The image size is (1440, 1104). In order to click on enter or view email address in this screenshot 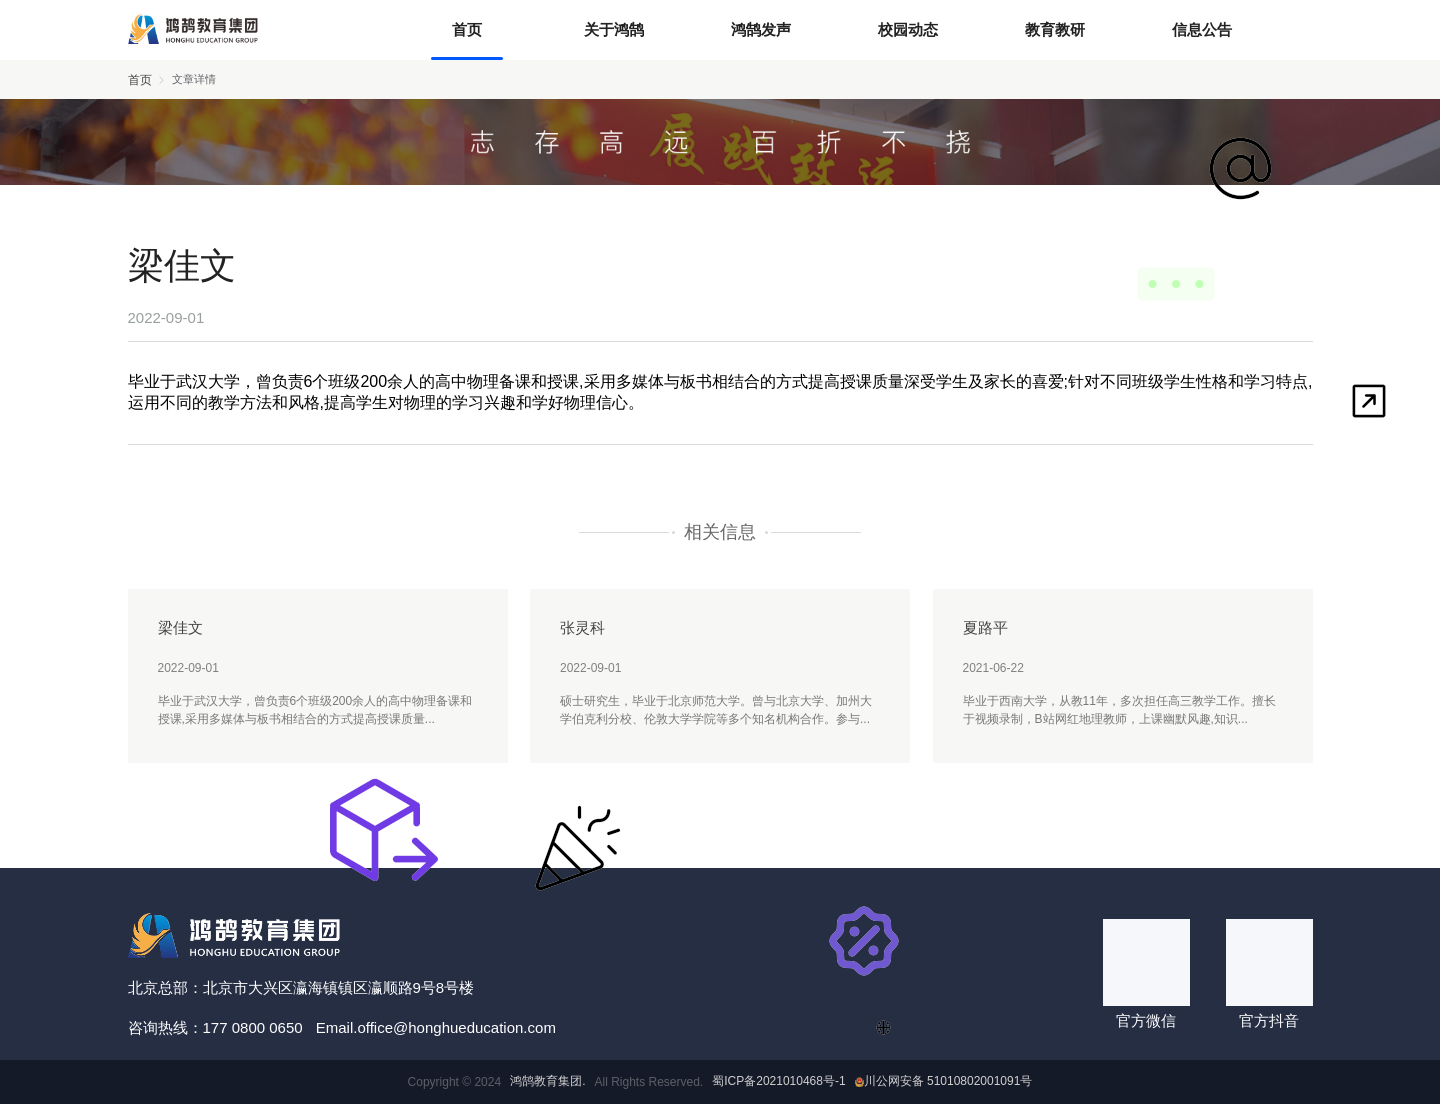, I will do `click(1240, 168)`.